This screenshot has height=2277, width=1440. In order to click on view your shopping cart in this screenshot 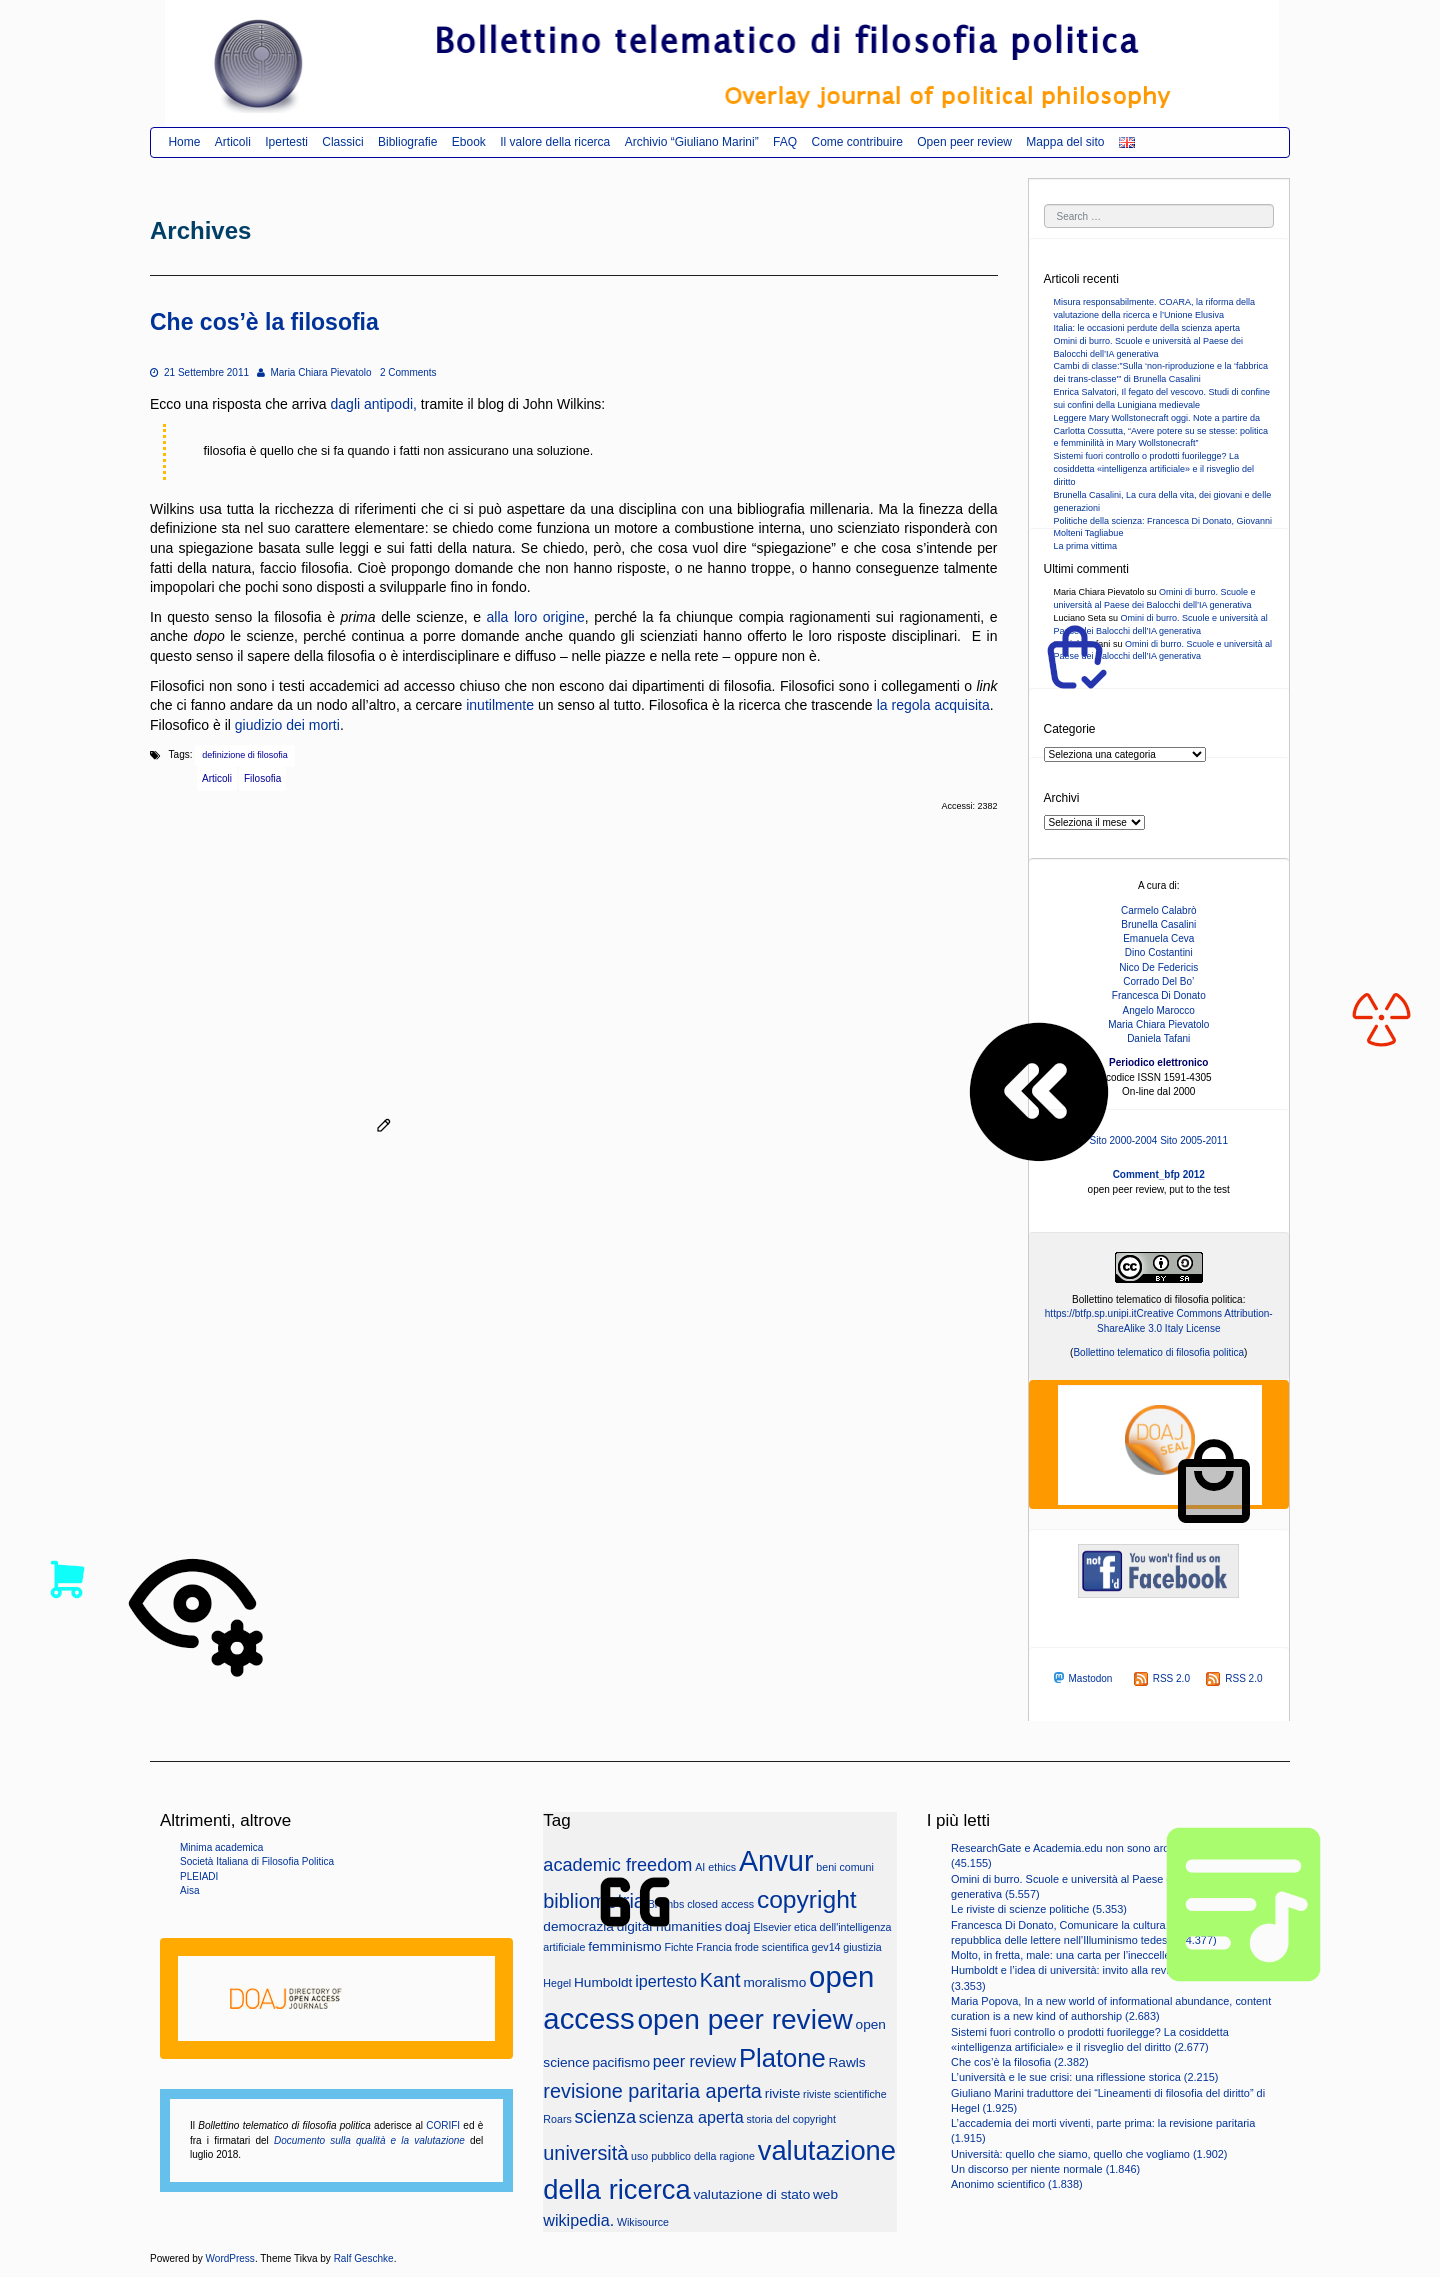, I will do `click(67, 1579)`.